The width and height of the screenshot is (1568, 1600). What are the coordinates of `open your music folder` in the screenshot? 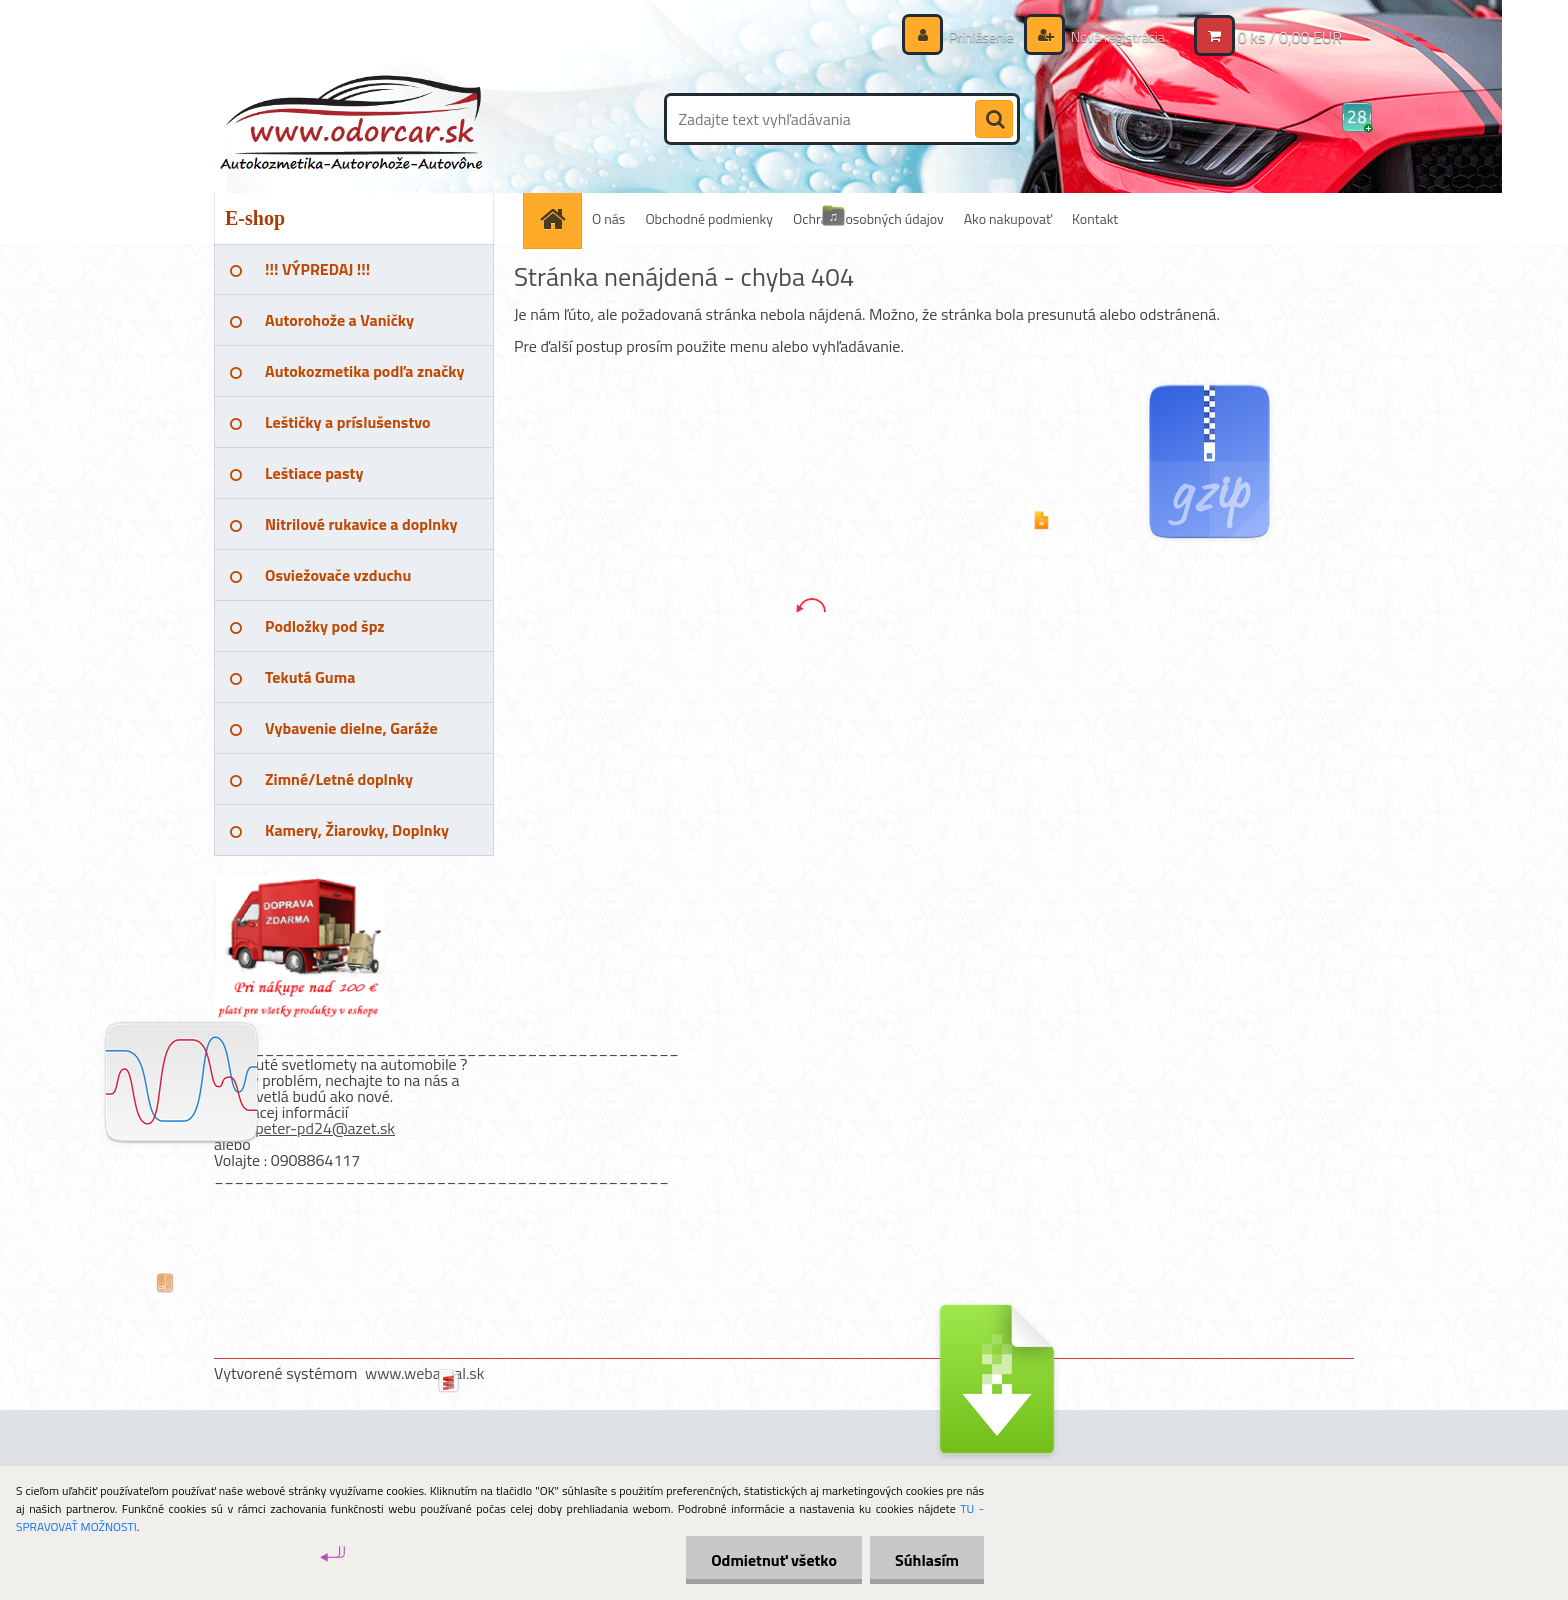 It's located at (833, 215).